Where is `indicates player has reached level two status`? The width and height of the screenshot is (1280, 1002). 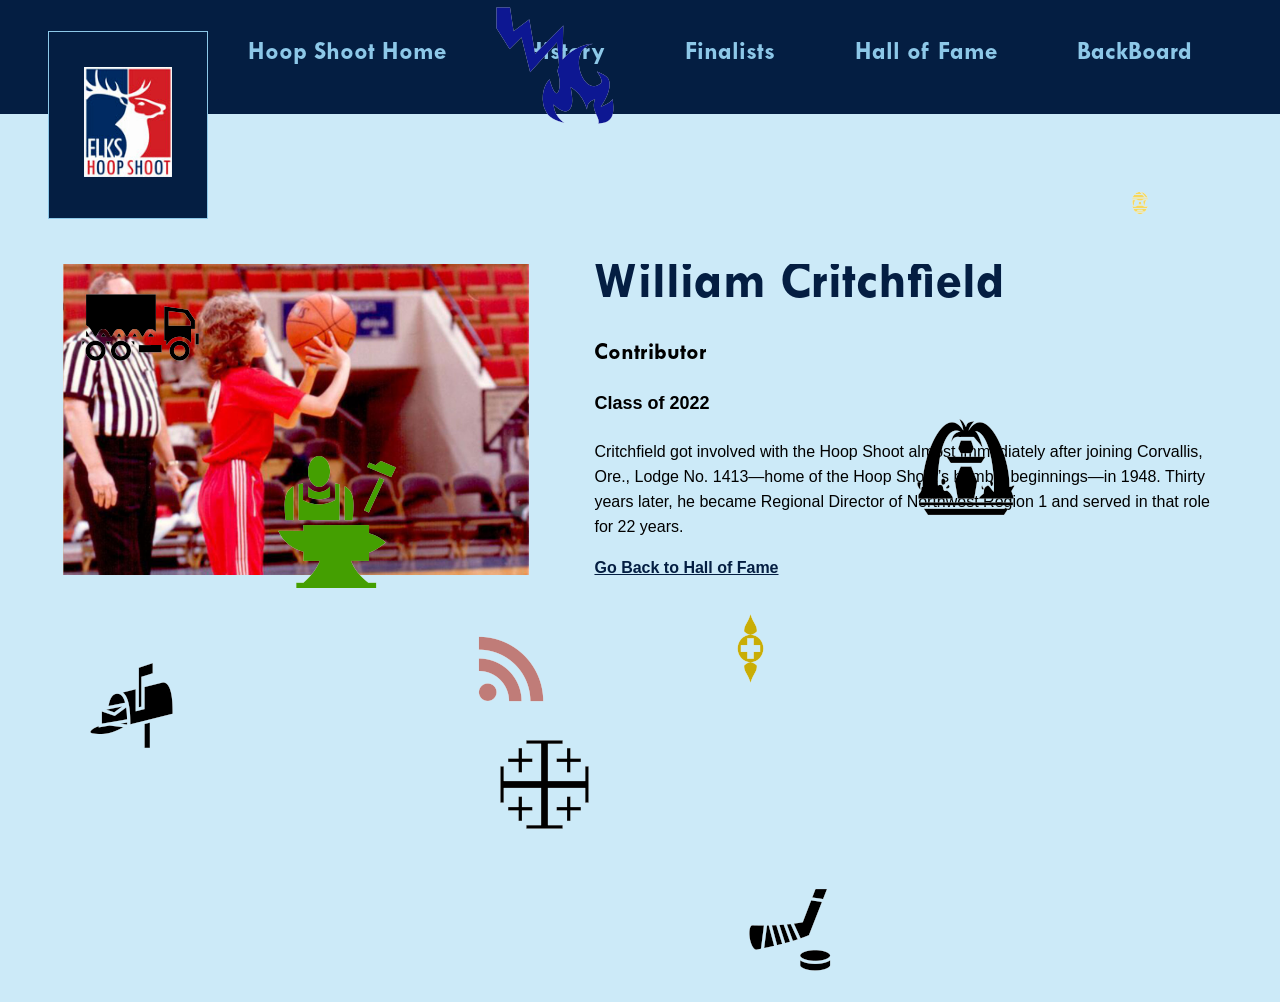 indicates player has reached level two status is located at coordinates (750, 648).